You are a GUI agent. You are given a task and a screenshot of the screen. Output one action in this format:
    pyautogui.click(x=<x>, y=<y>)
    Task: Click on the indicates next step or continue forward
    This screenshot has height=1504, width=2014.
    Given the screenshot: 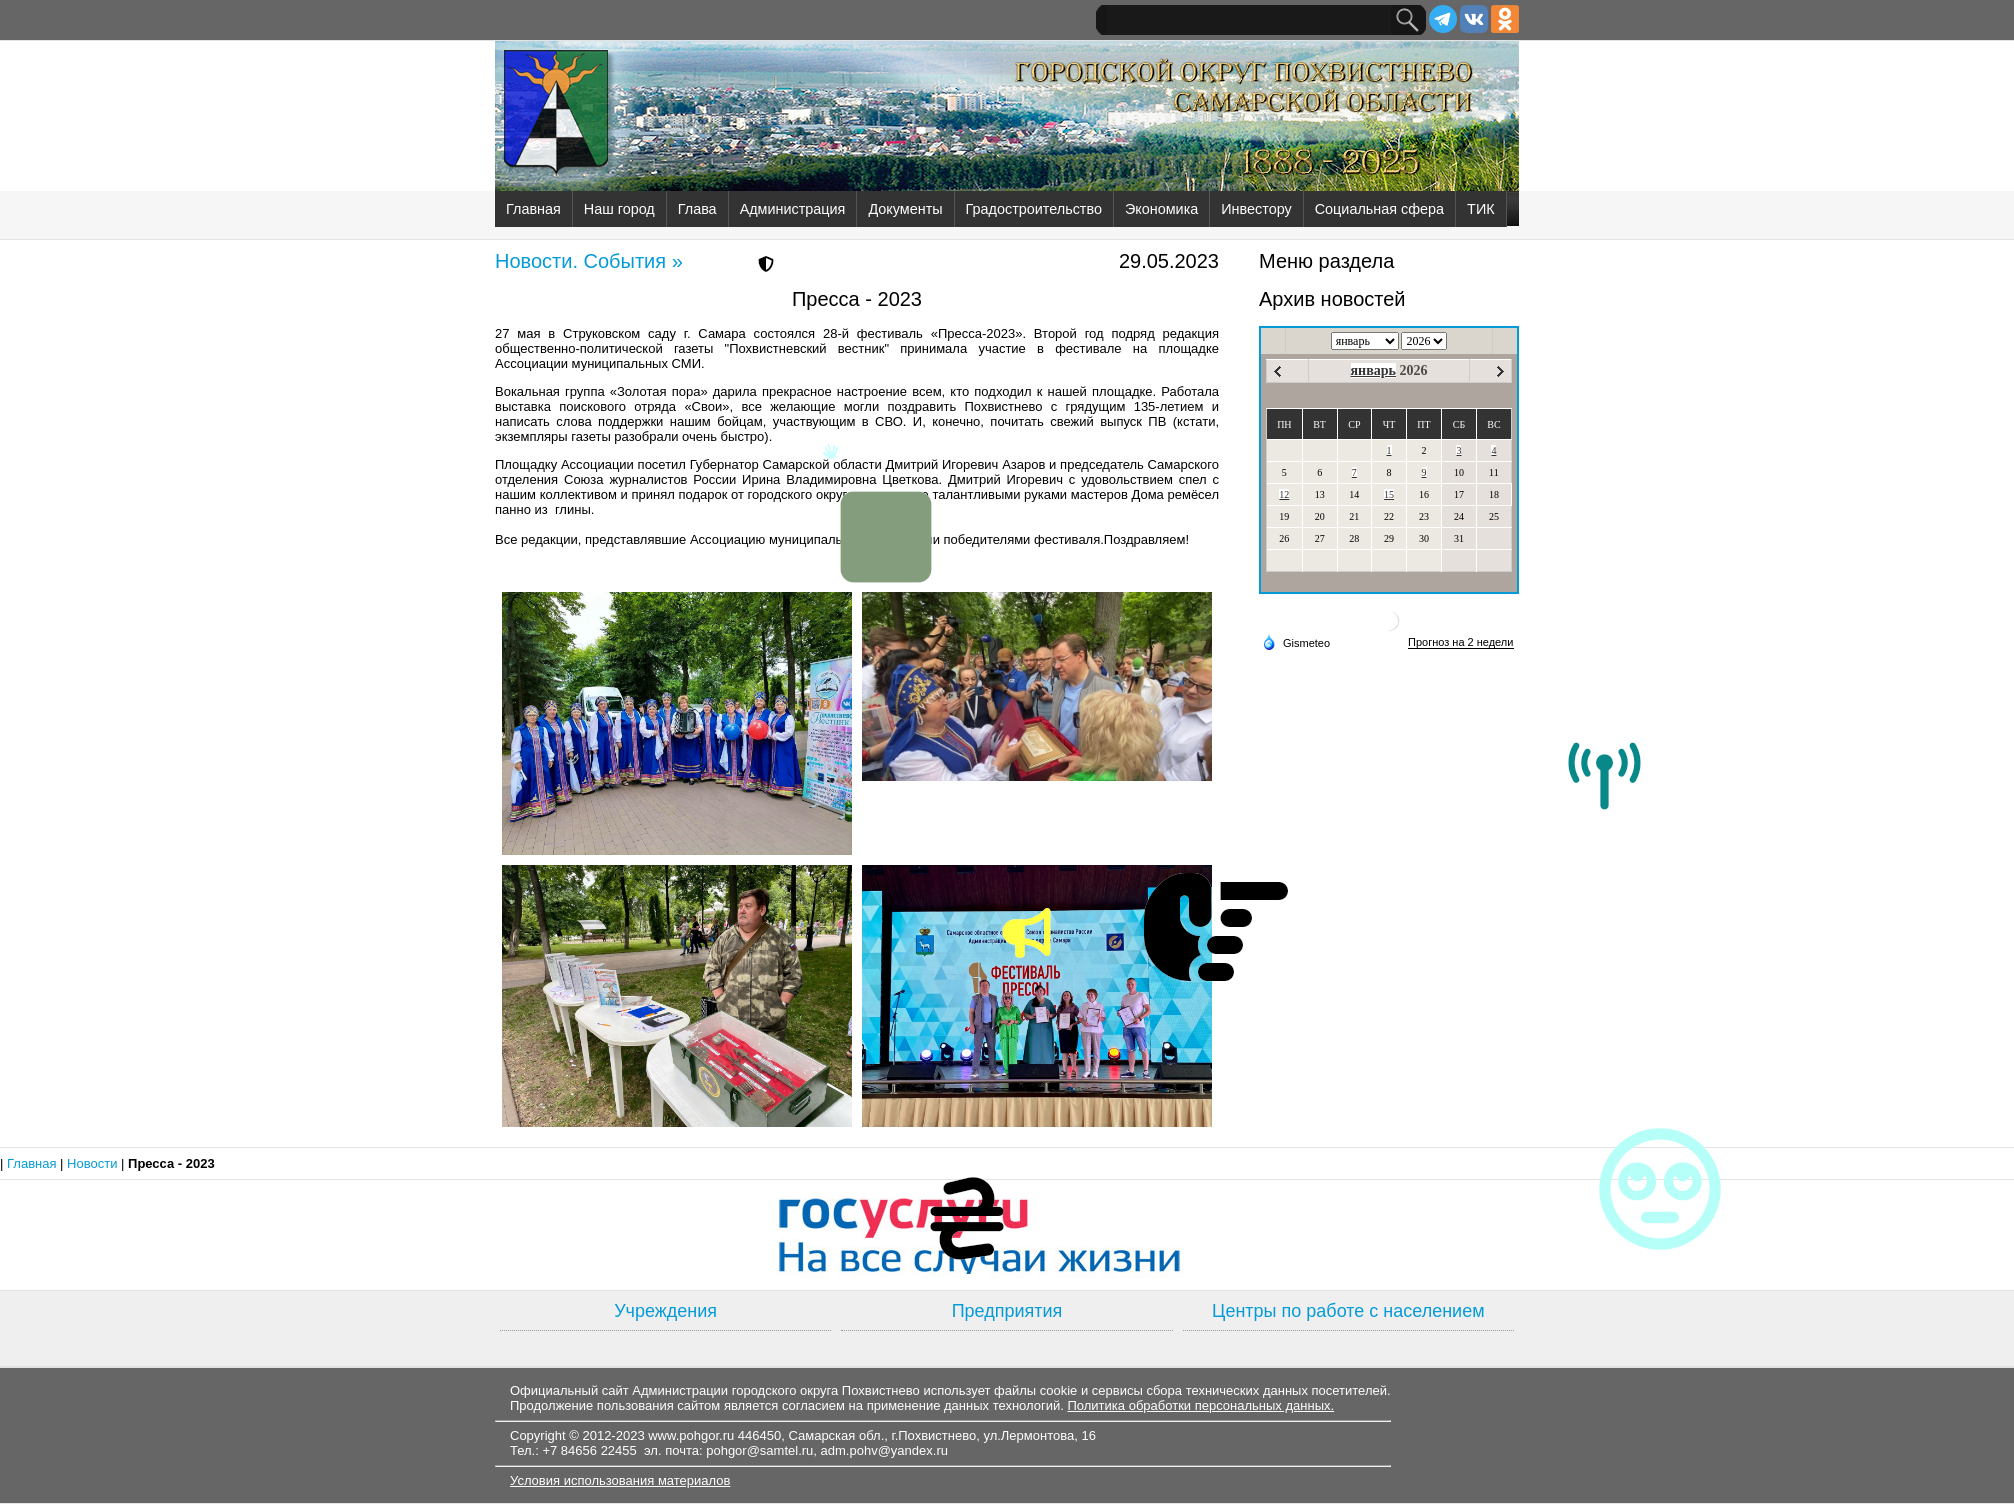 What is the action you would take?
    pyautogui.click(x=1216, y=927)
    